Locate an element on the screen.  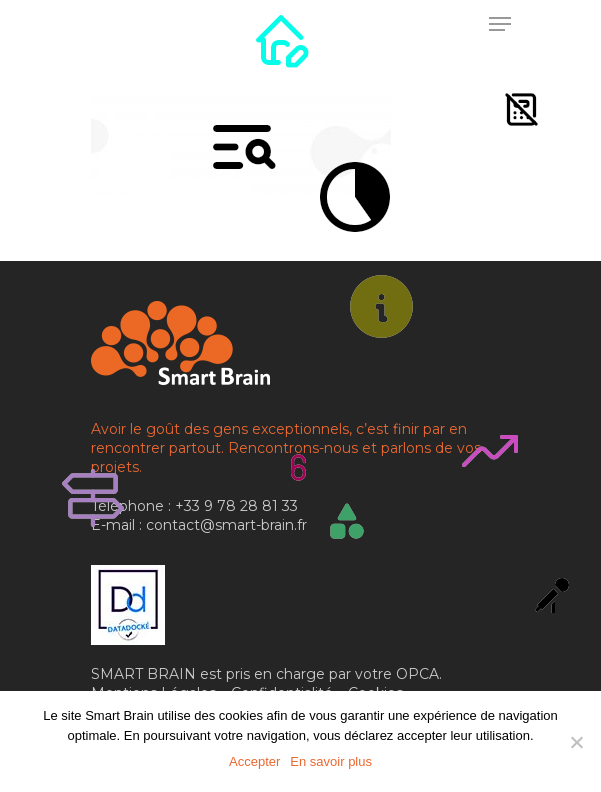
edit home address or location is located at coordinates (281, 40).